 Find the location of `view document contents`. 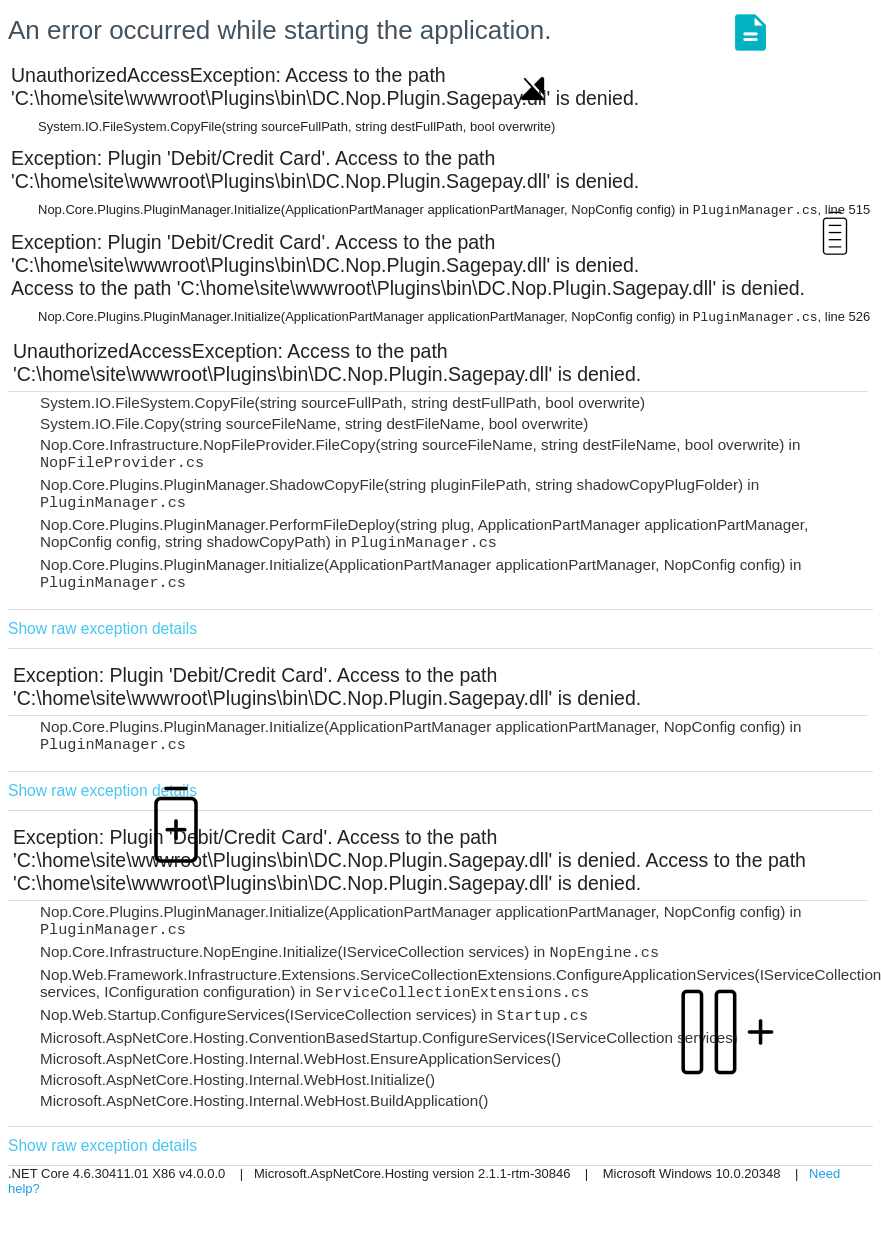

view document contents is located at coordinates (750, 32).